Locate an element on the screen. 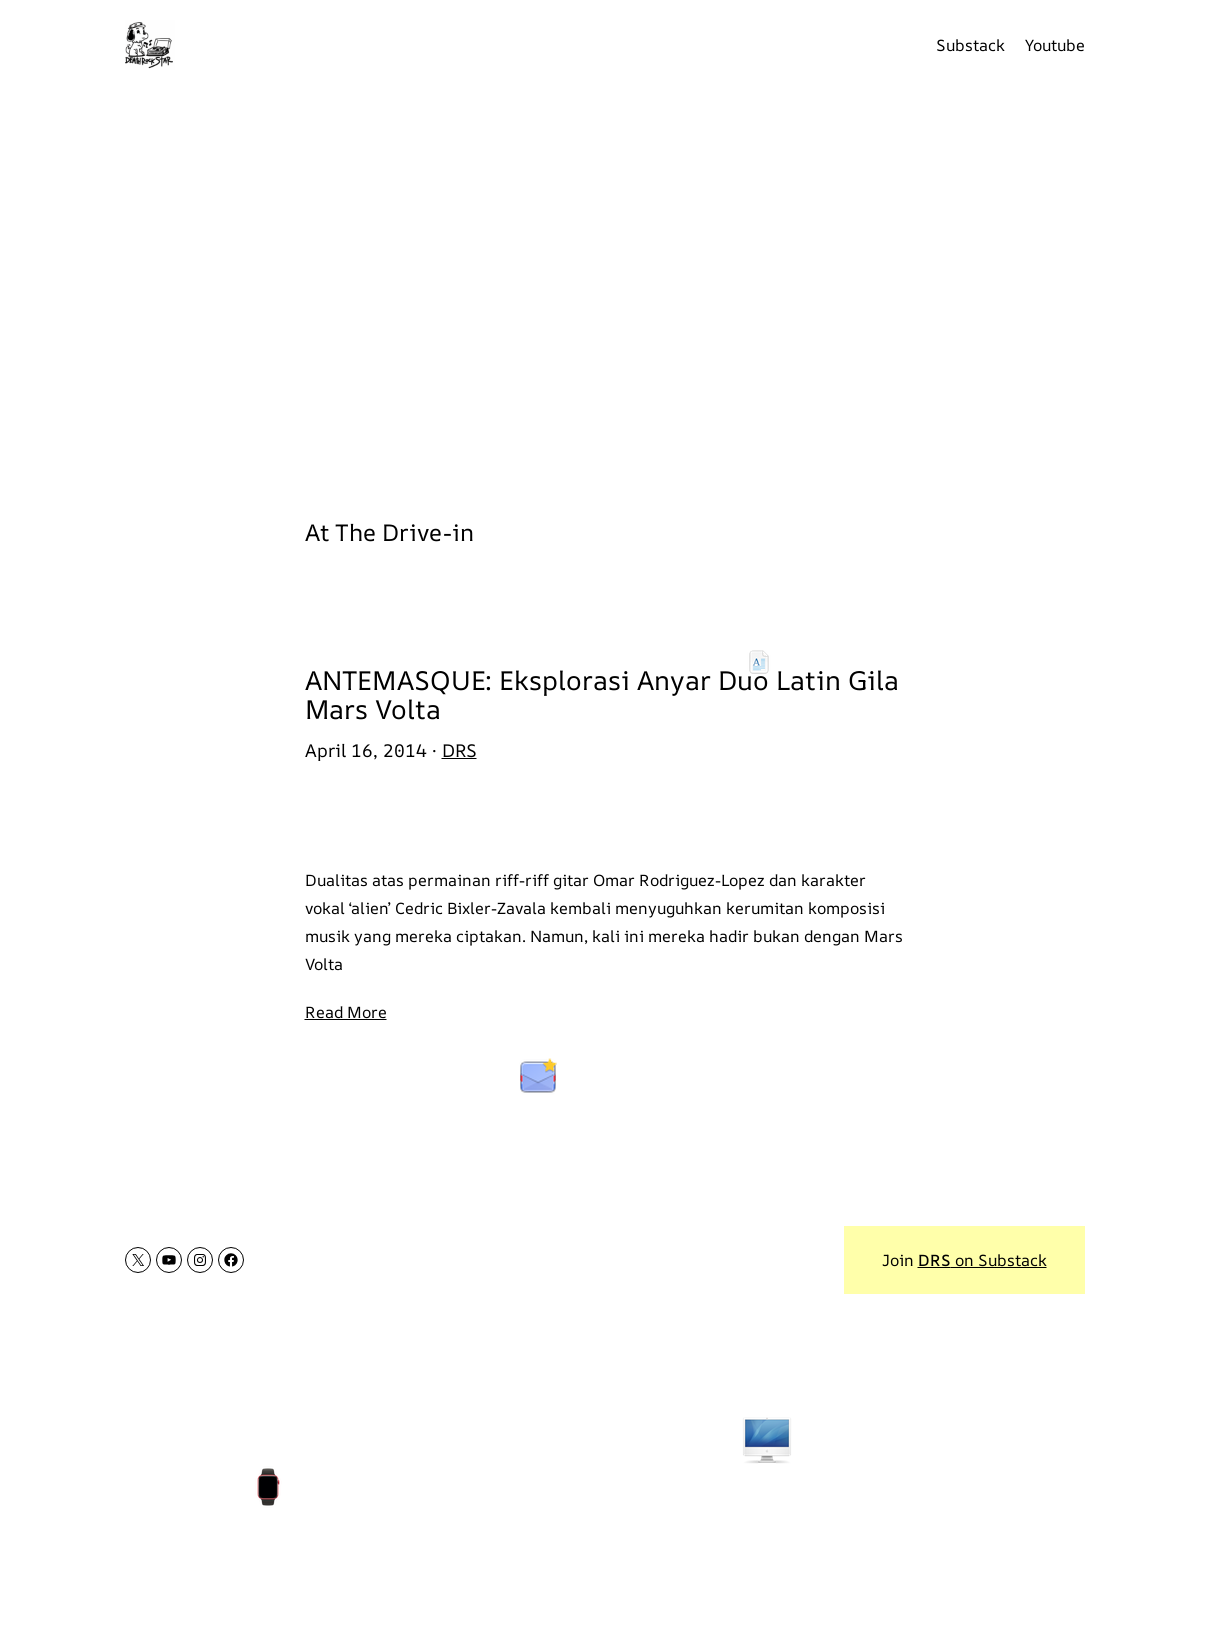  represents an iMac computer in system settings is located at coordinates (767, 1440).